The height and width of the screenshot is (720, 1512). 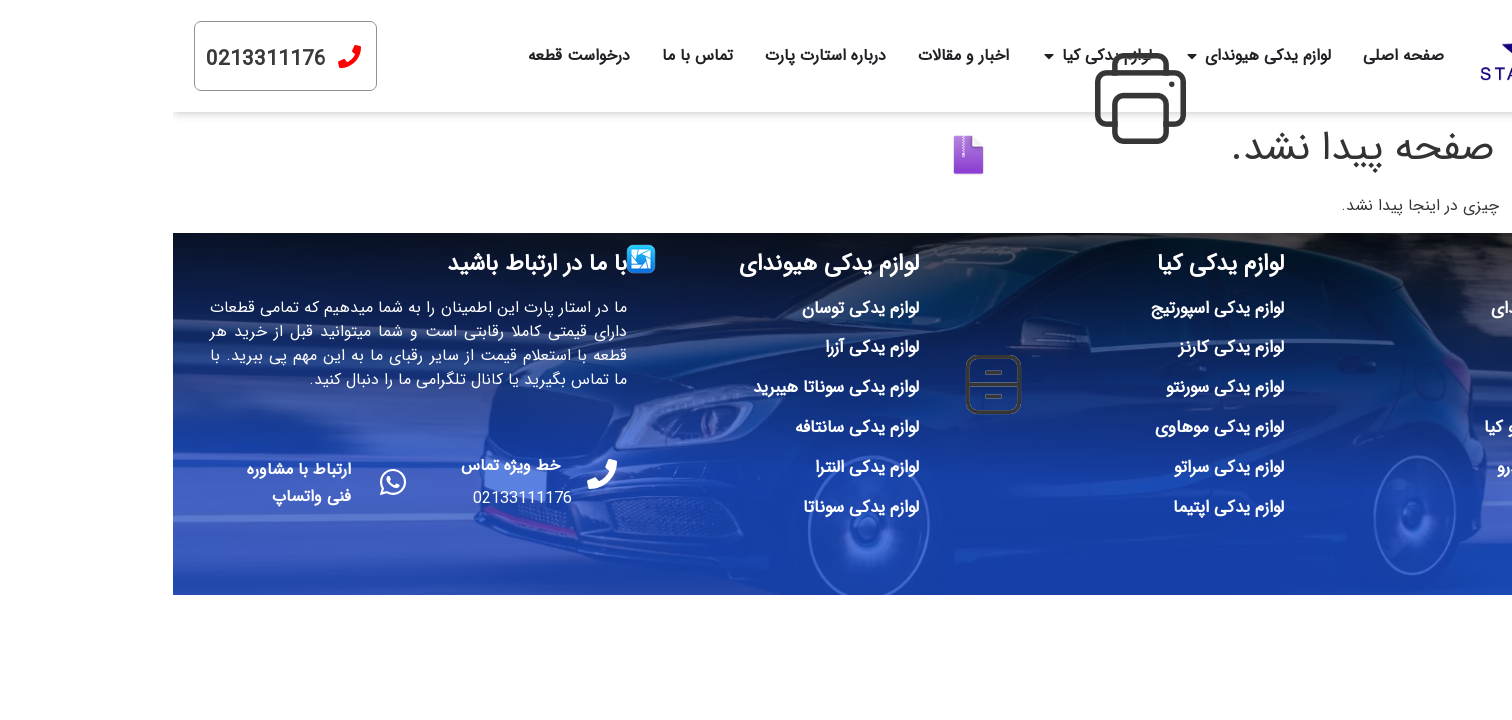 I want to click on open Lens, a Kubernetes IDE for managing clusters, so click(x=641, y=259).